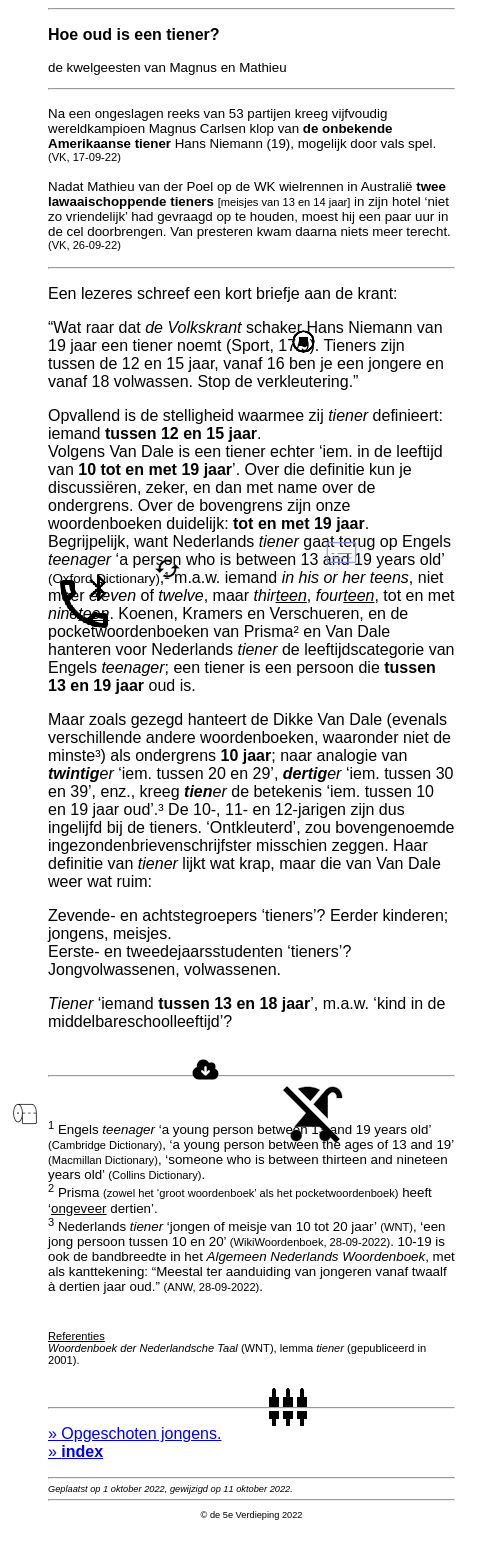 This screenshot has height=1548, width=503. Describe the element at coordinates (341, 552) in the screenshot. I see `enable subtitles or closed captions` at that location.